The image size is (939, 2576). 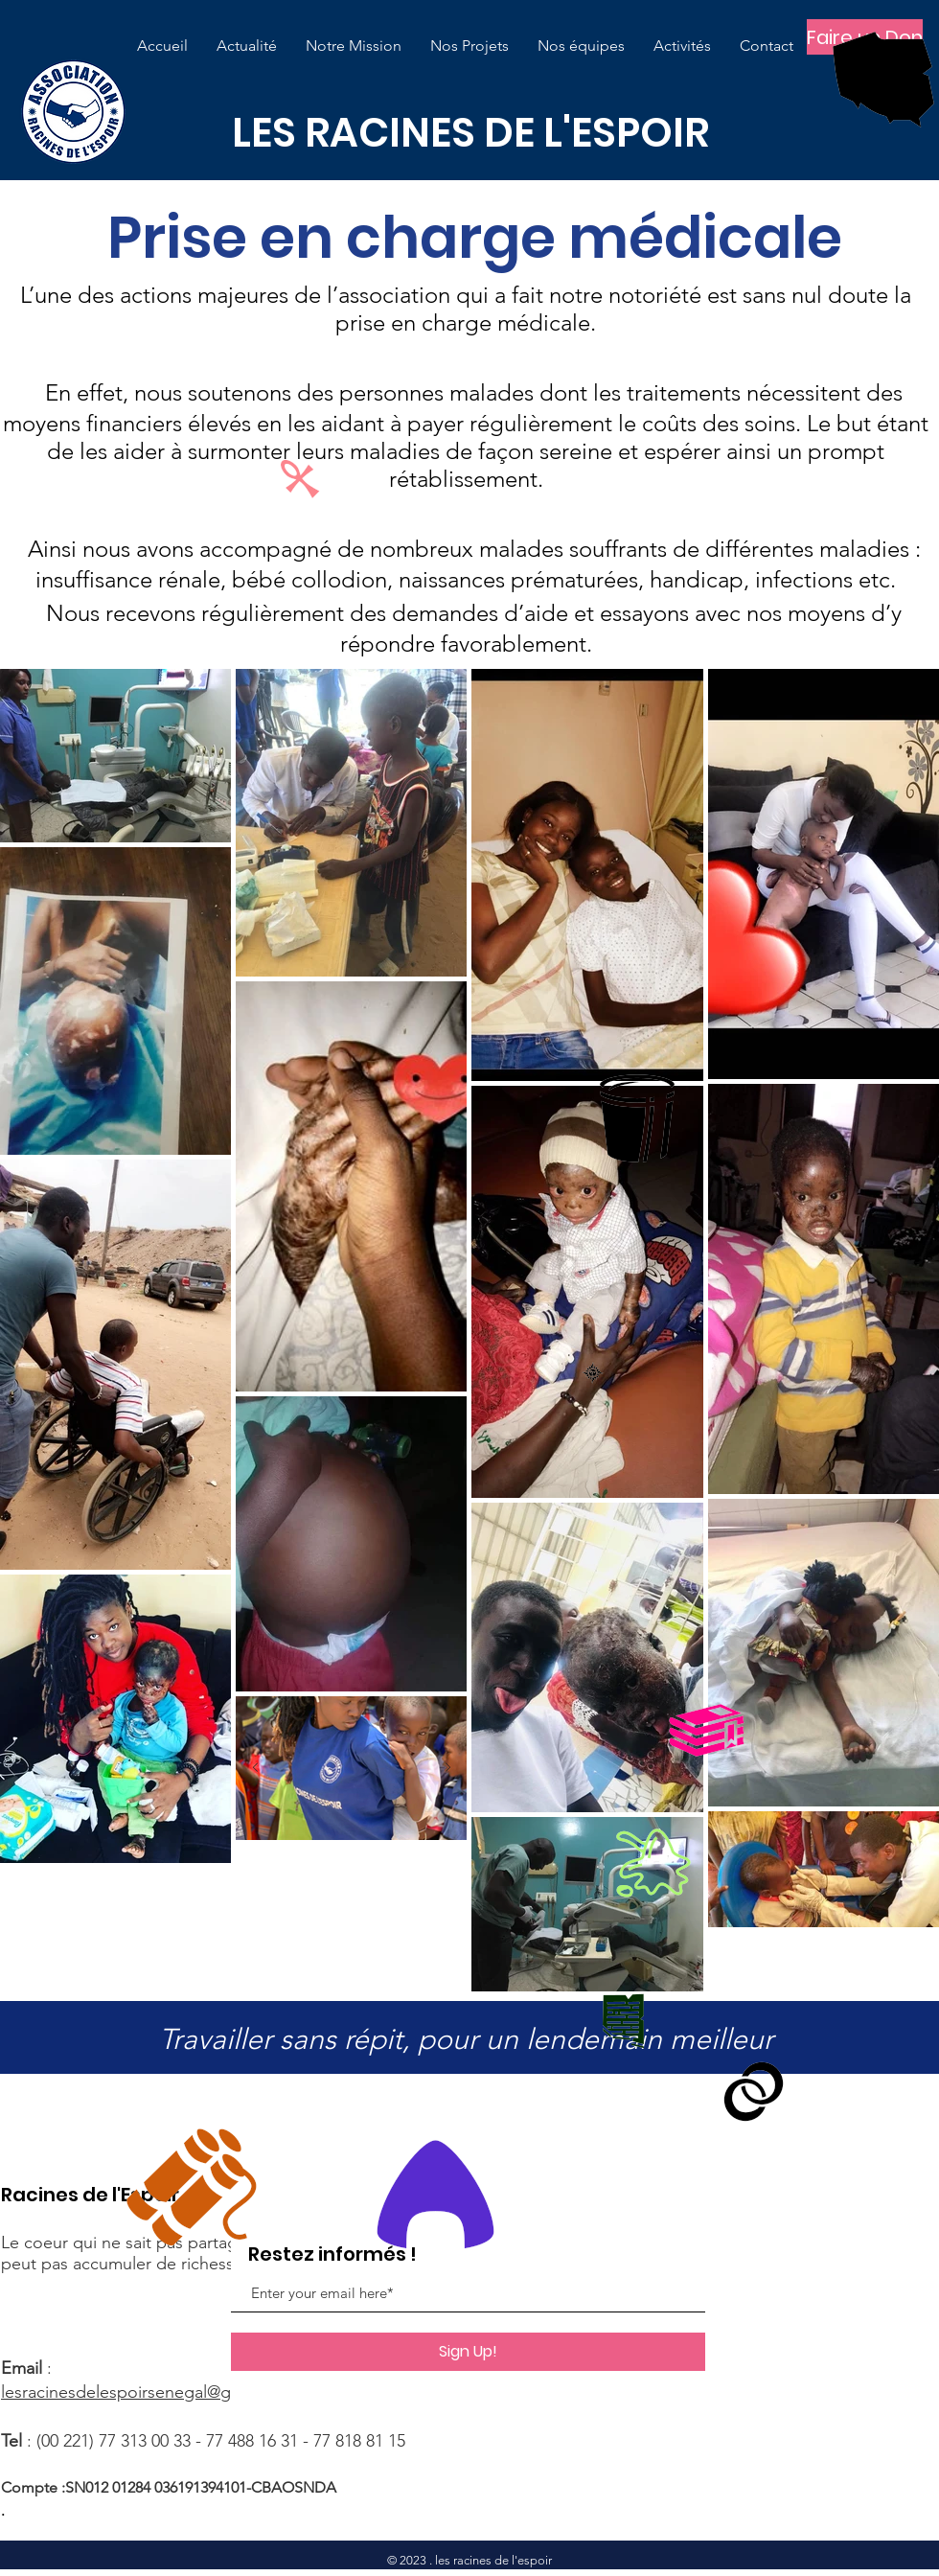 I want to click on explosive item or power-up in a game, so click(x=191, y=2180).